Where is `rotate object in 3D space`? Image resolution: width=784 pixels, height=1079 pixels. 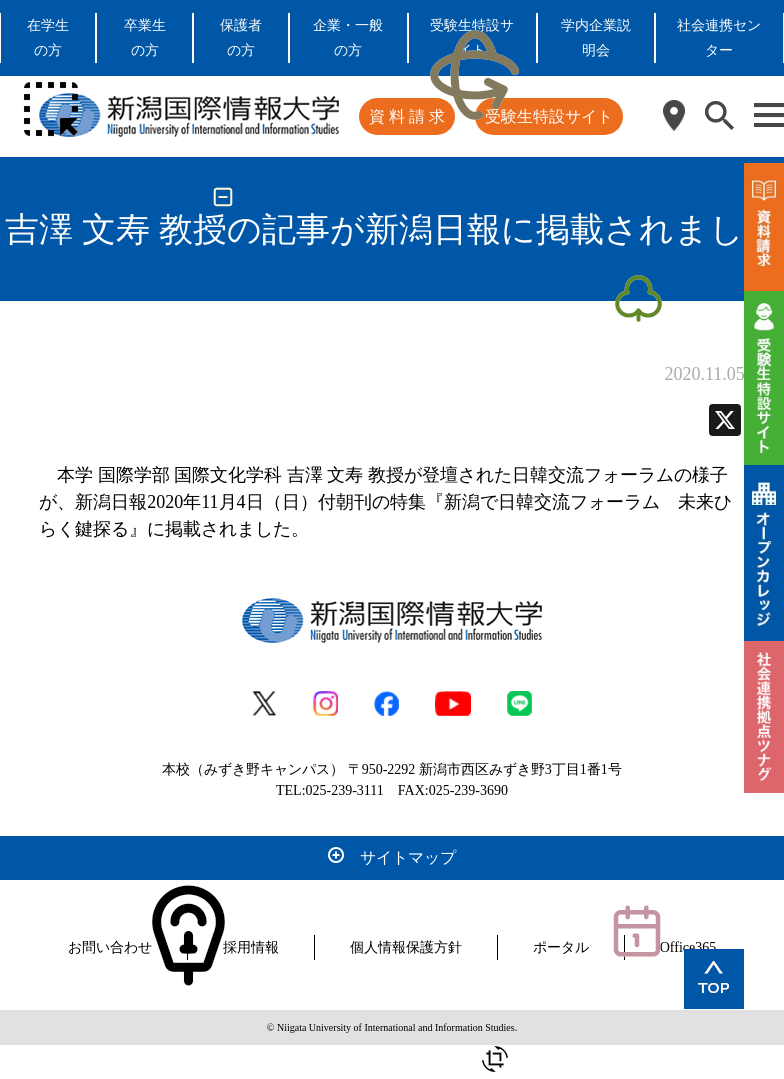
rotate object in 3D space is located at coordinates (475, 75).